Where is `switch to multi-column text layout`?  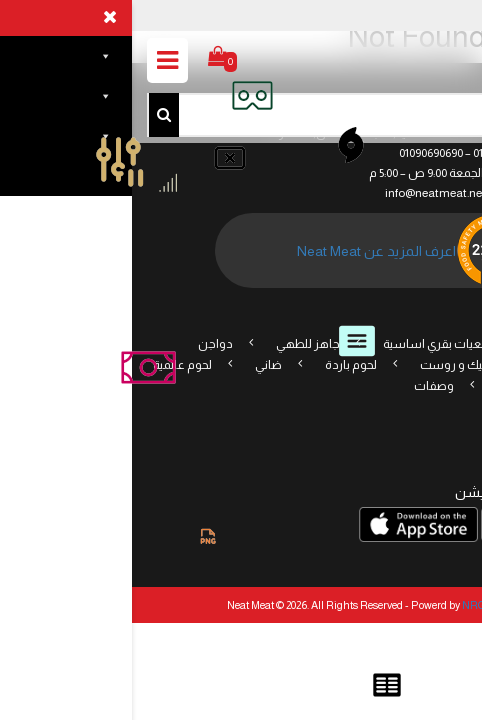 switch to multi-column text layout is located at coordinates (387, 685).